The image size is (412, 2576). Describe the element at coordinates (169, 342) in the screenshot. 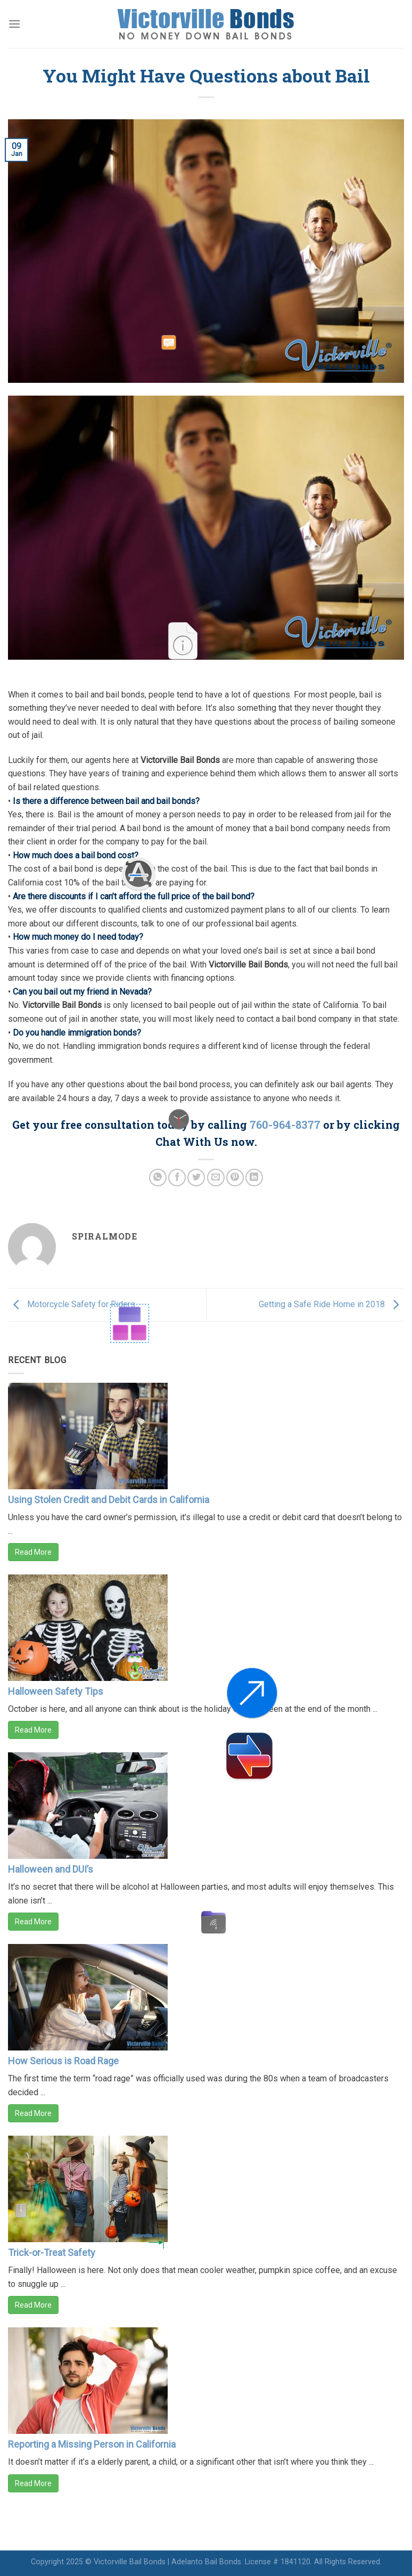

I see `open messaging app` at that location.